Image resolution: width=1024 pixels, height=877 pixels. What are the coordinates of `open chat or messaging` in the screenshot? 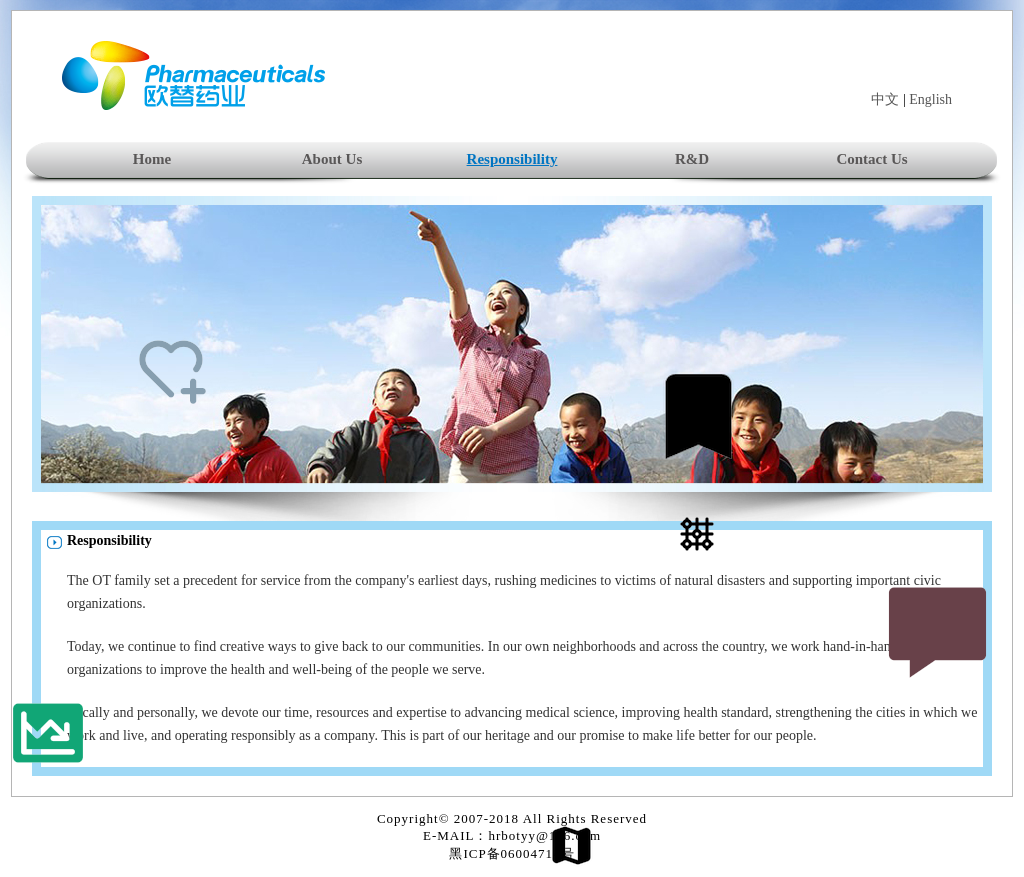 It's located at (937, 632).